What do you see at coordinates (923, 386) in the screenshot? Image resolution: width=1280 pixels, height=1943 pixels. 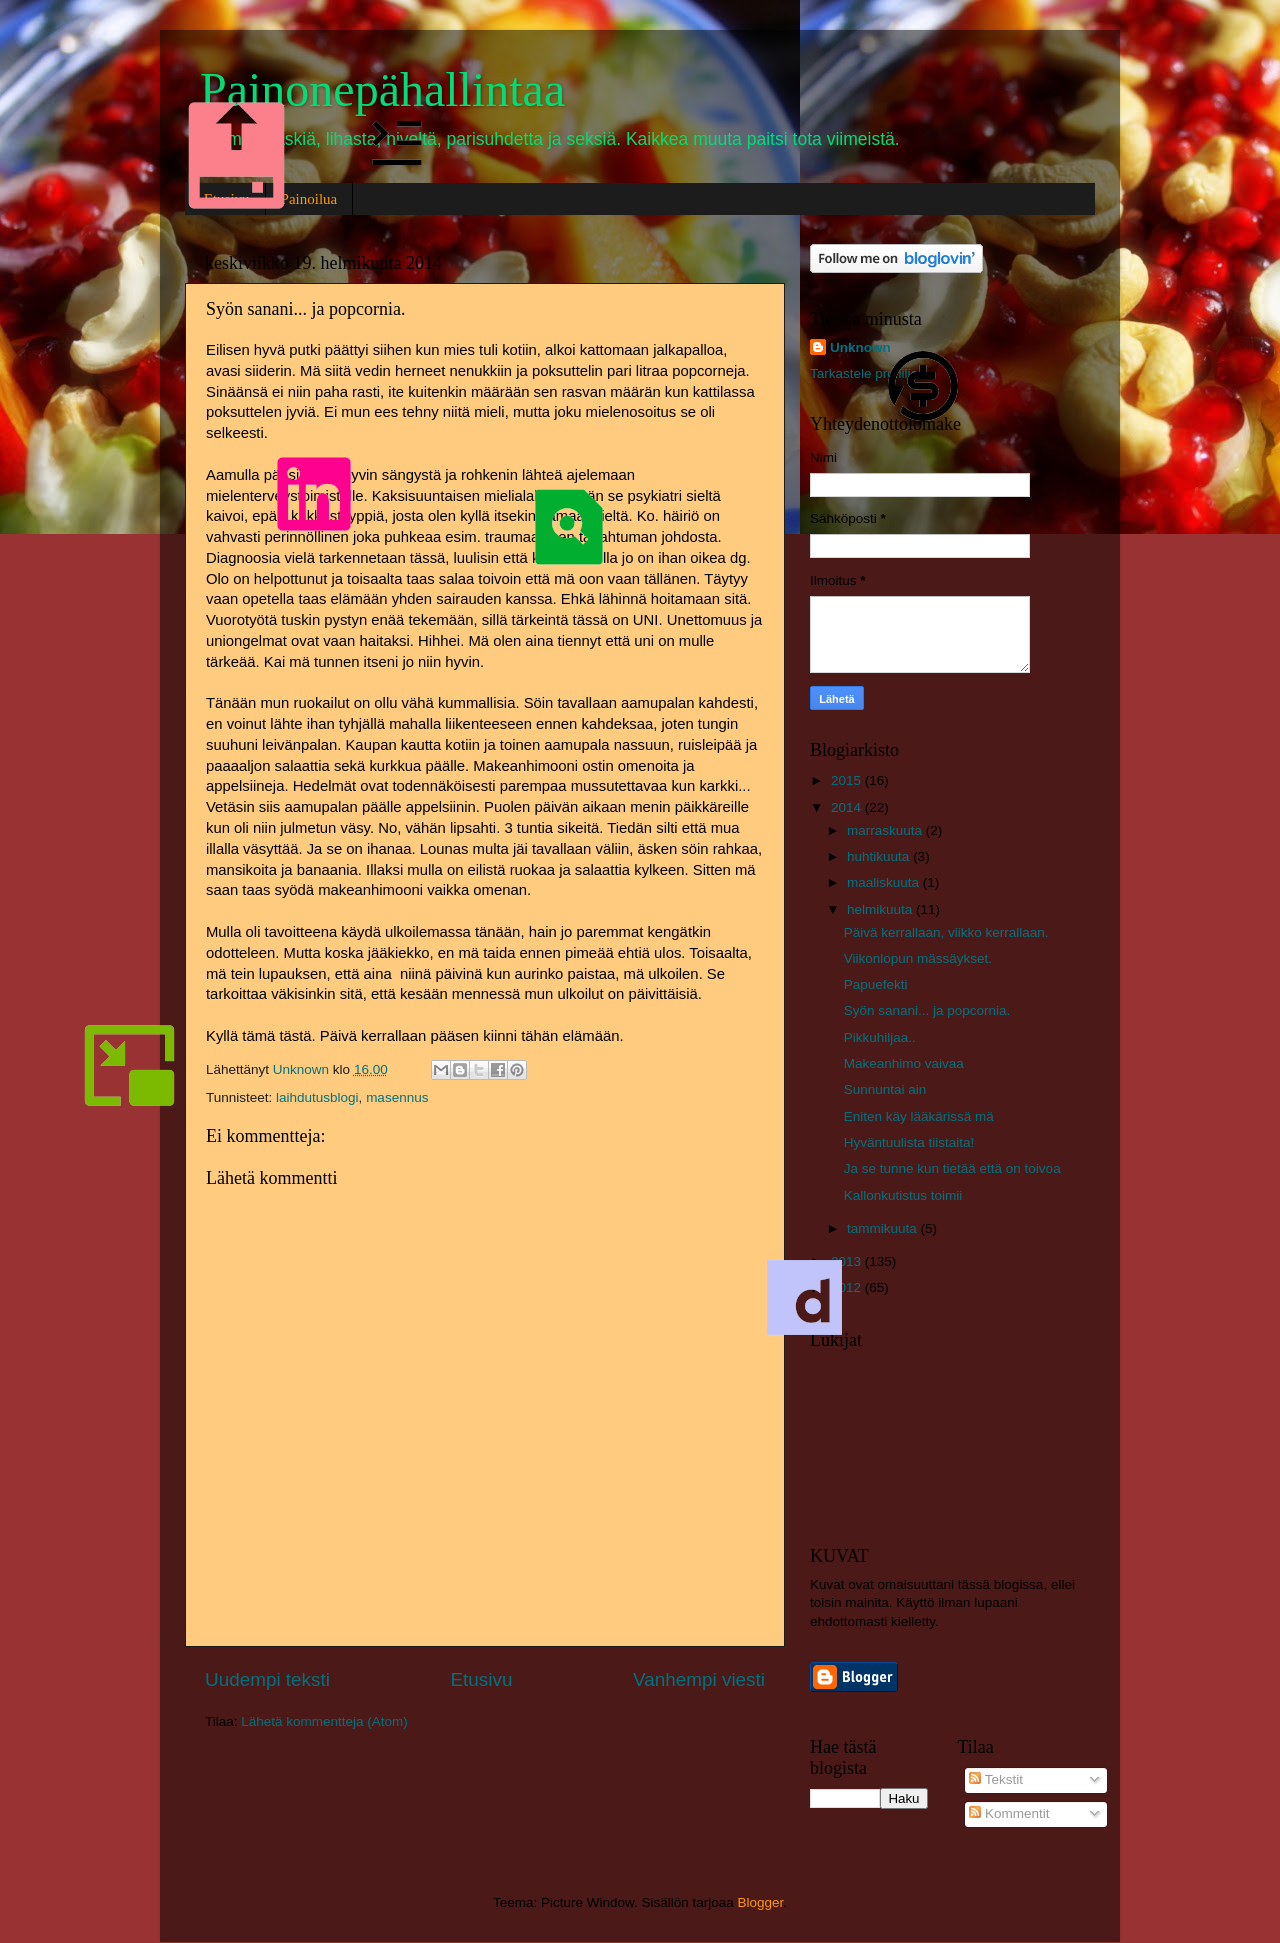 I see `request a refund for a purchase` at bounding box center [923, 386].